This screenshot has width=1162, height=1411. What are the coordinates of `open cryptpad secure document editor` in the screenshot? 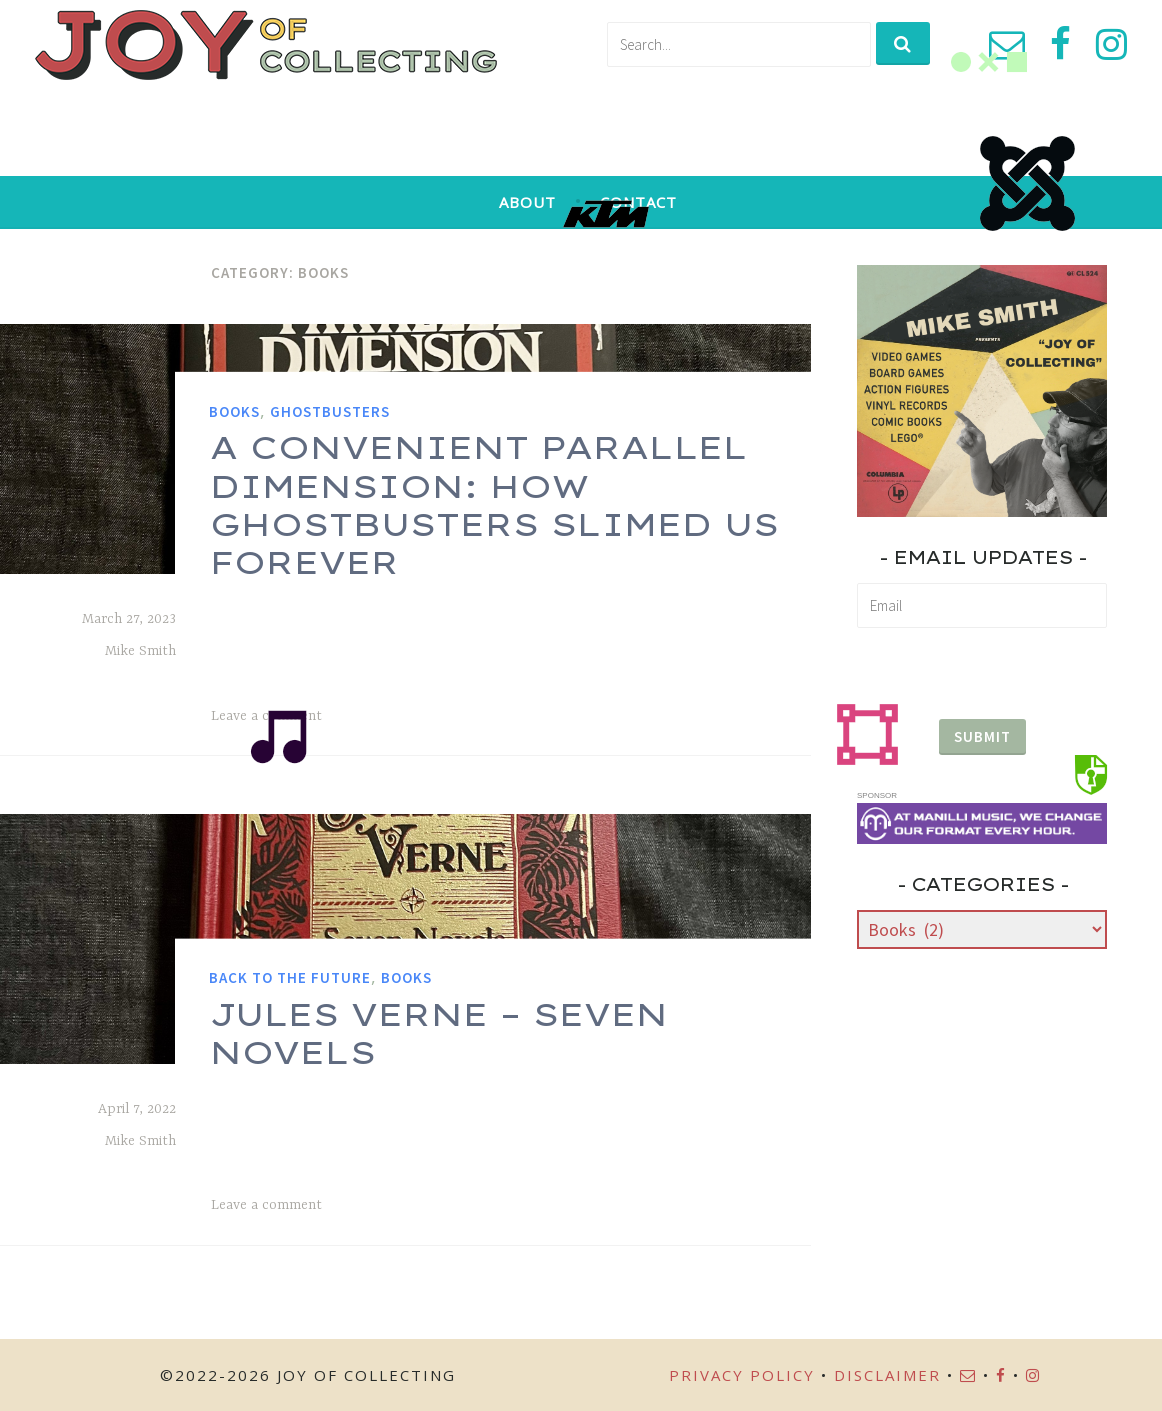 It's located at (1091, 775).